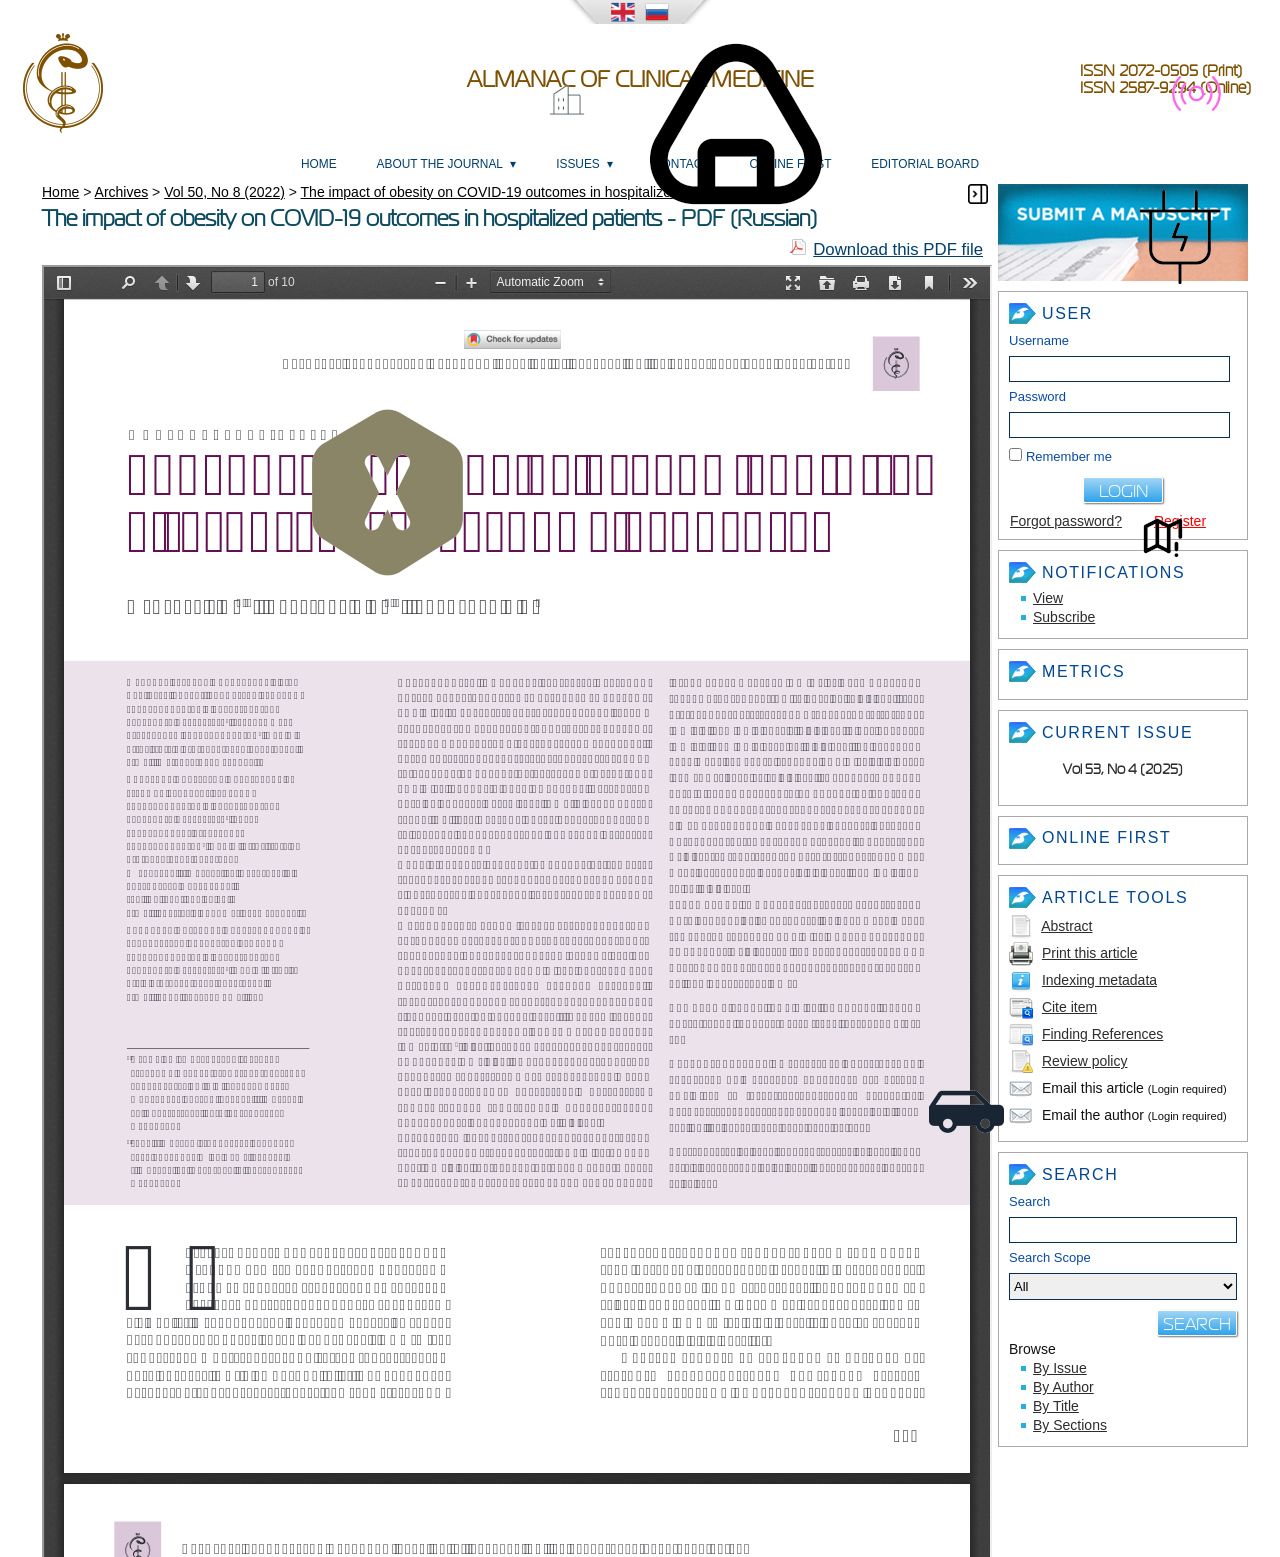 Image resolution: width=1280 pixels, height=1557 pixels. I want to click on start a live broadcast or stream, so click(1196, 93).